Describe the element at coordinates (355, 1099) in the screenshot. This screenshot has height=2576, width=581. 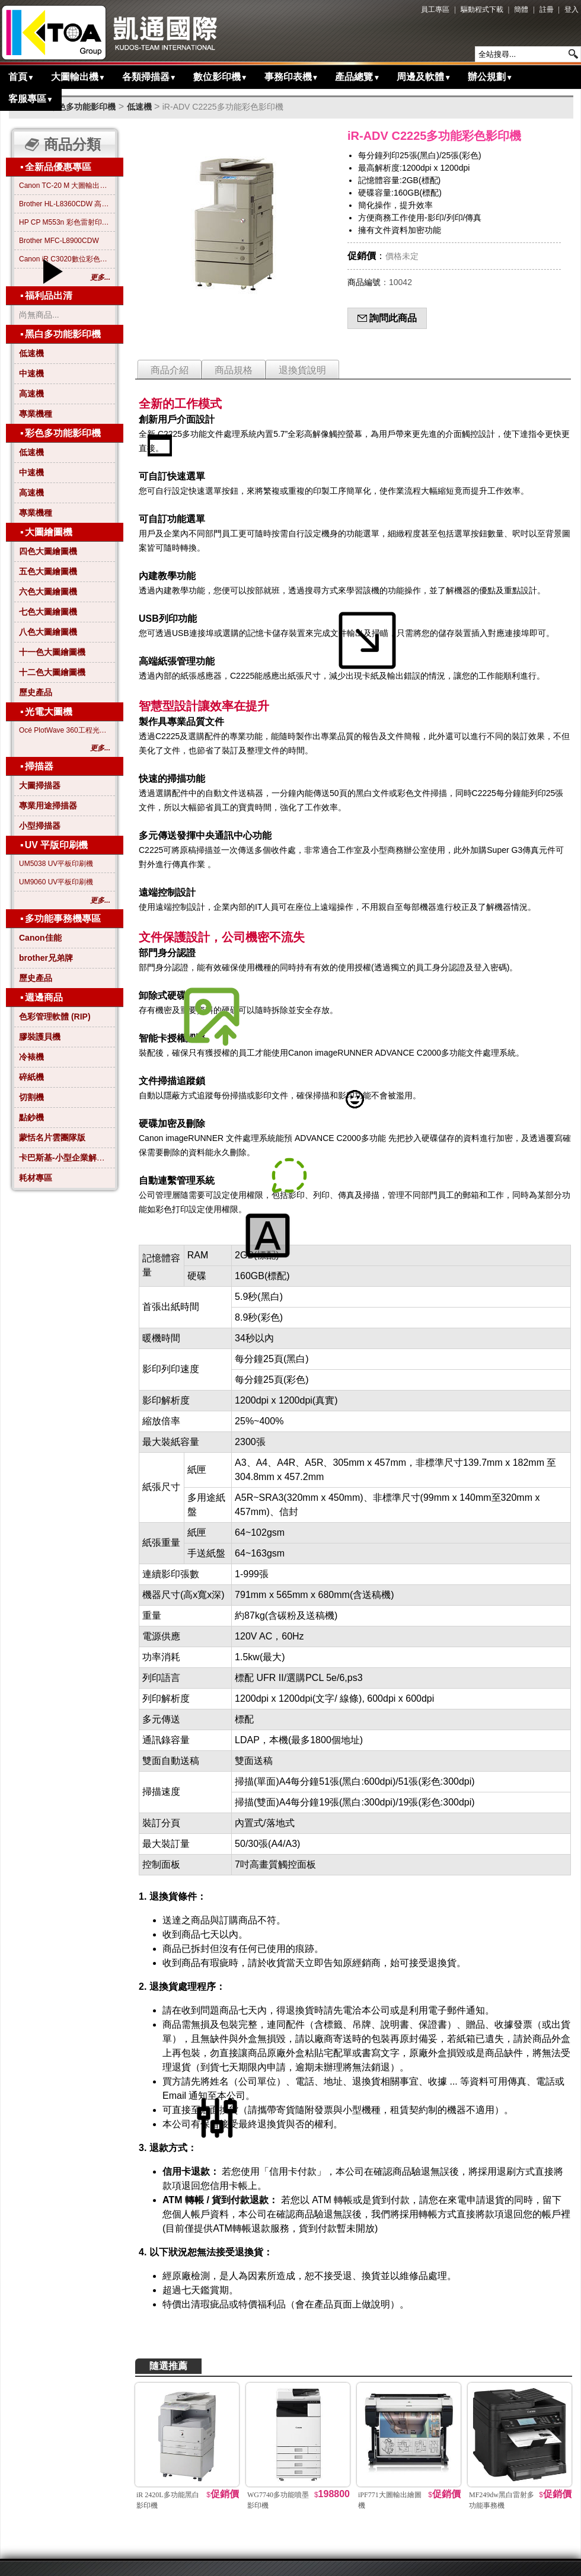
I see `set your mood or status` at that location.